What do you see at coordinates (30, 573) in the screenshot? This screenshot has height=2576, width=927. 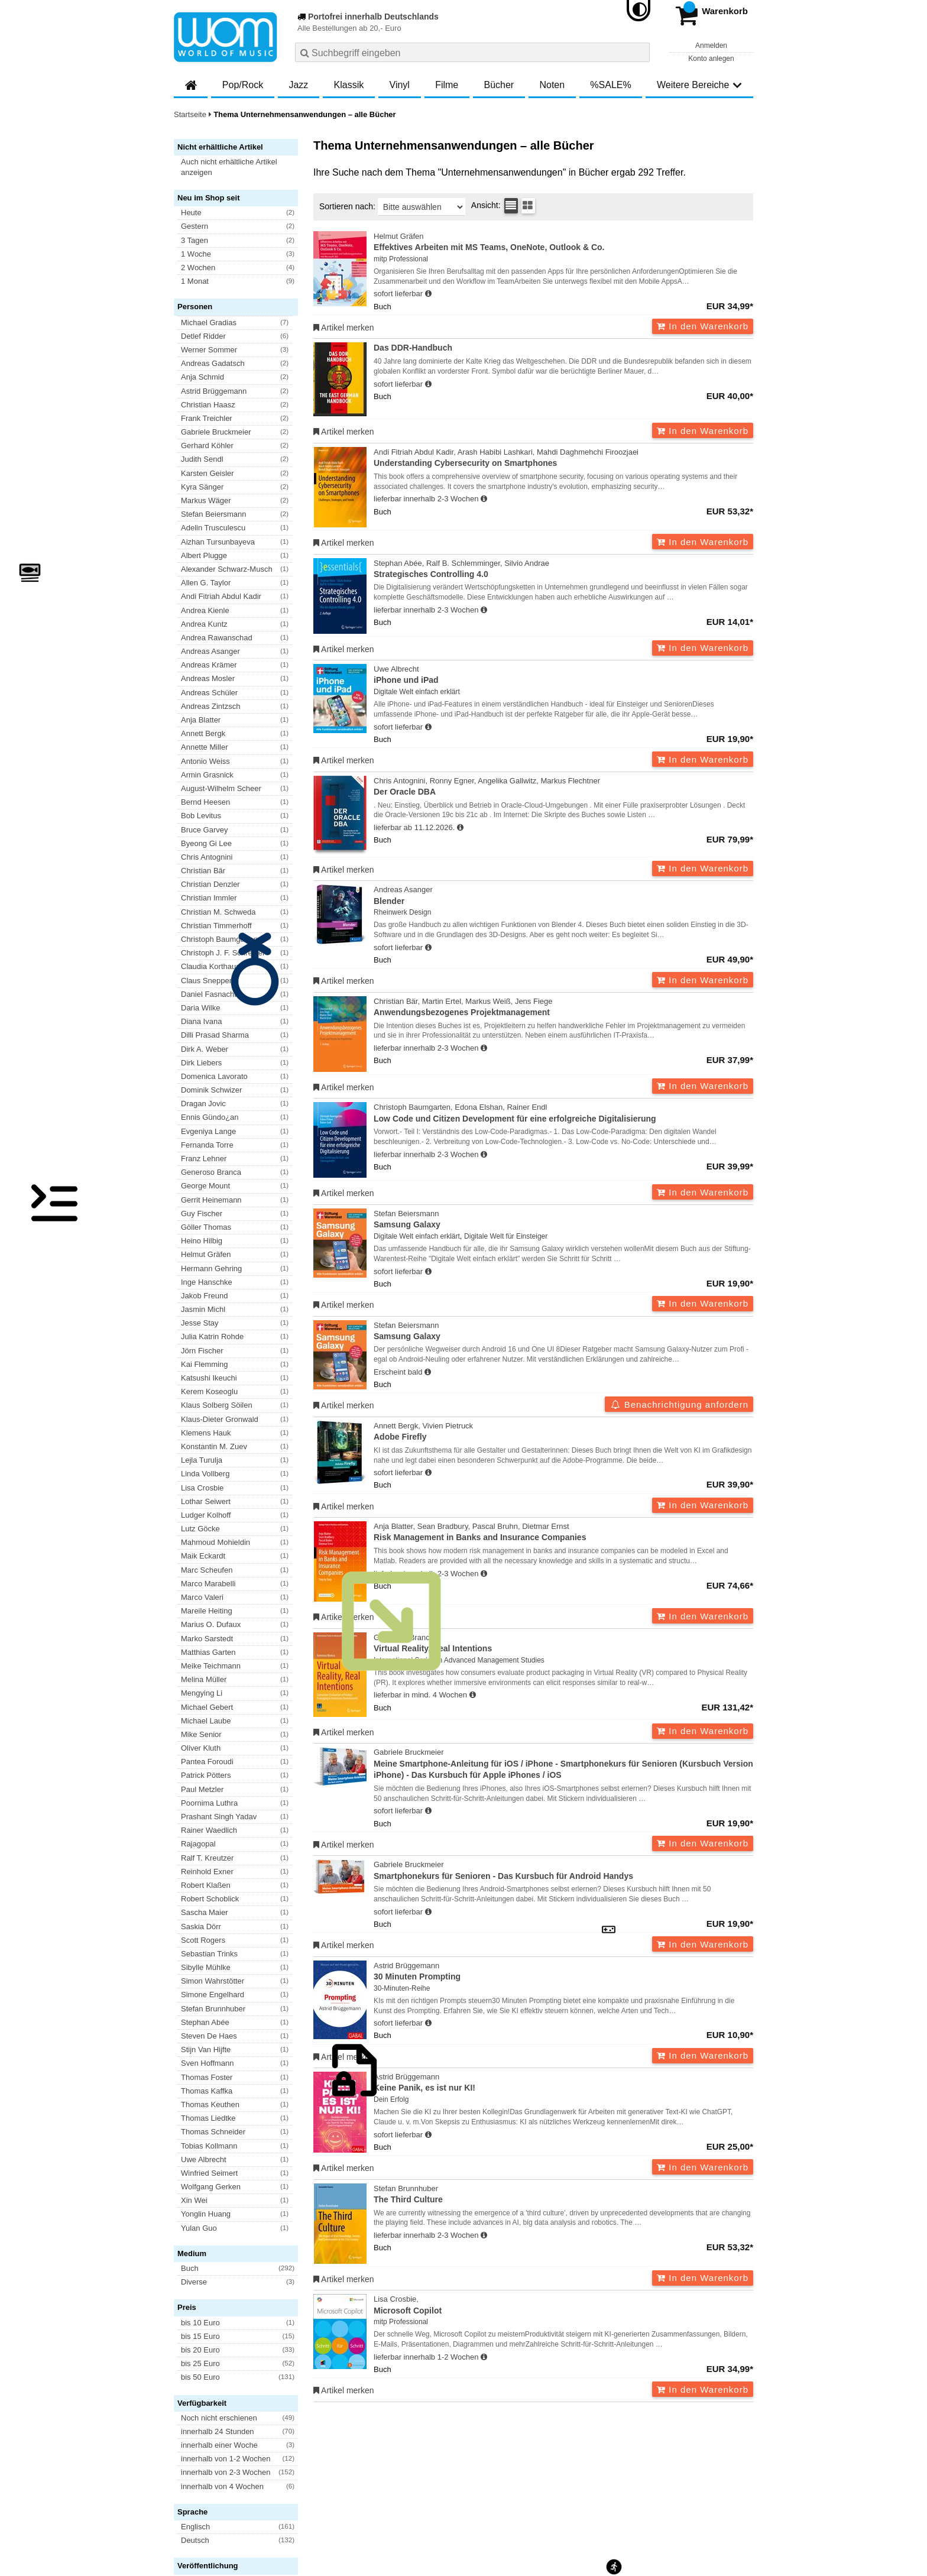 I see `view set meal or bento box options` at bounding box center [30, 573].